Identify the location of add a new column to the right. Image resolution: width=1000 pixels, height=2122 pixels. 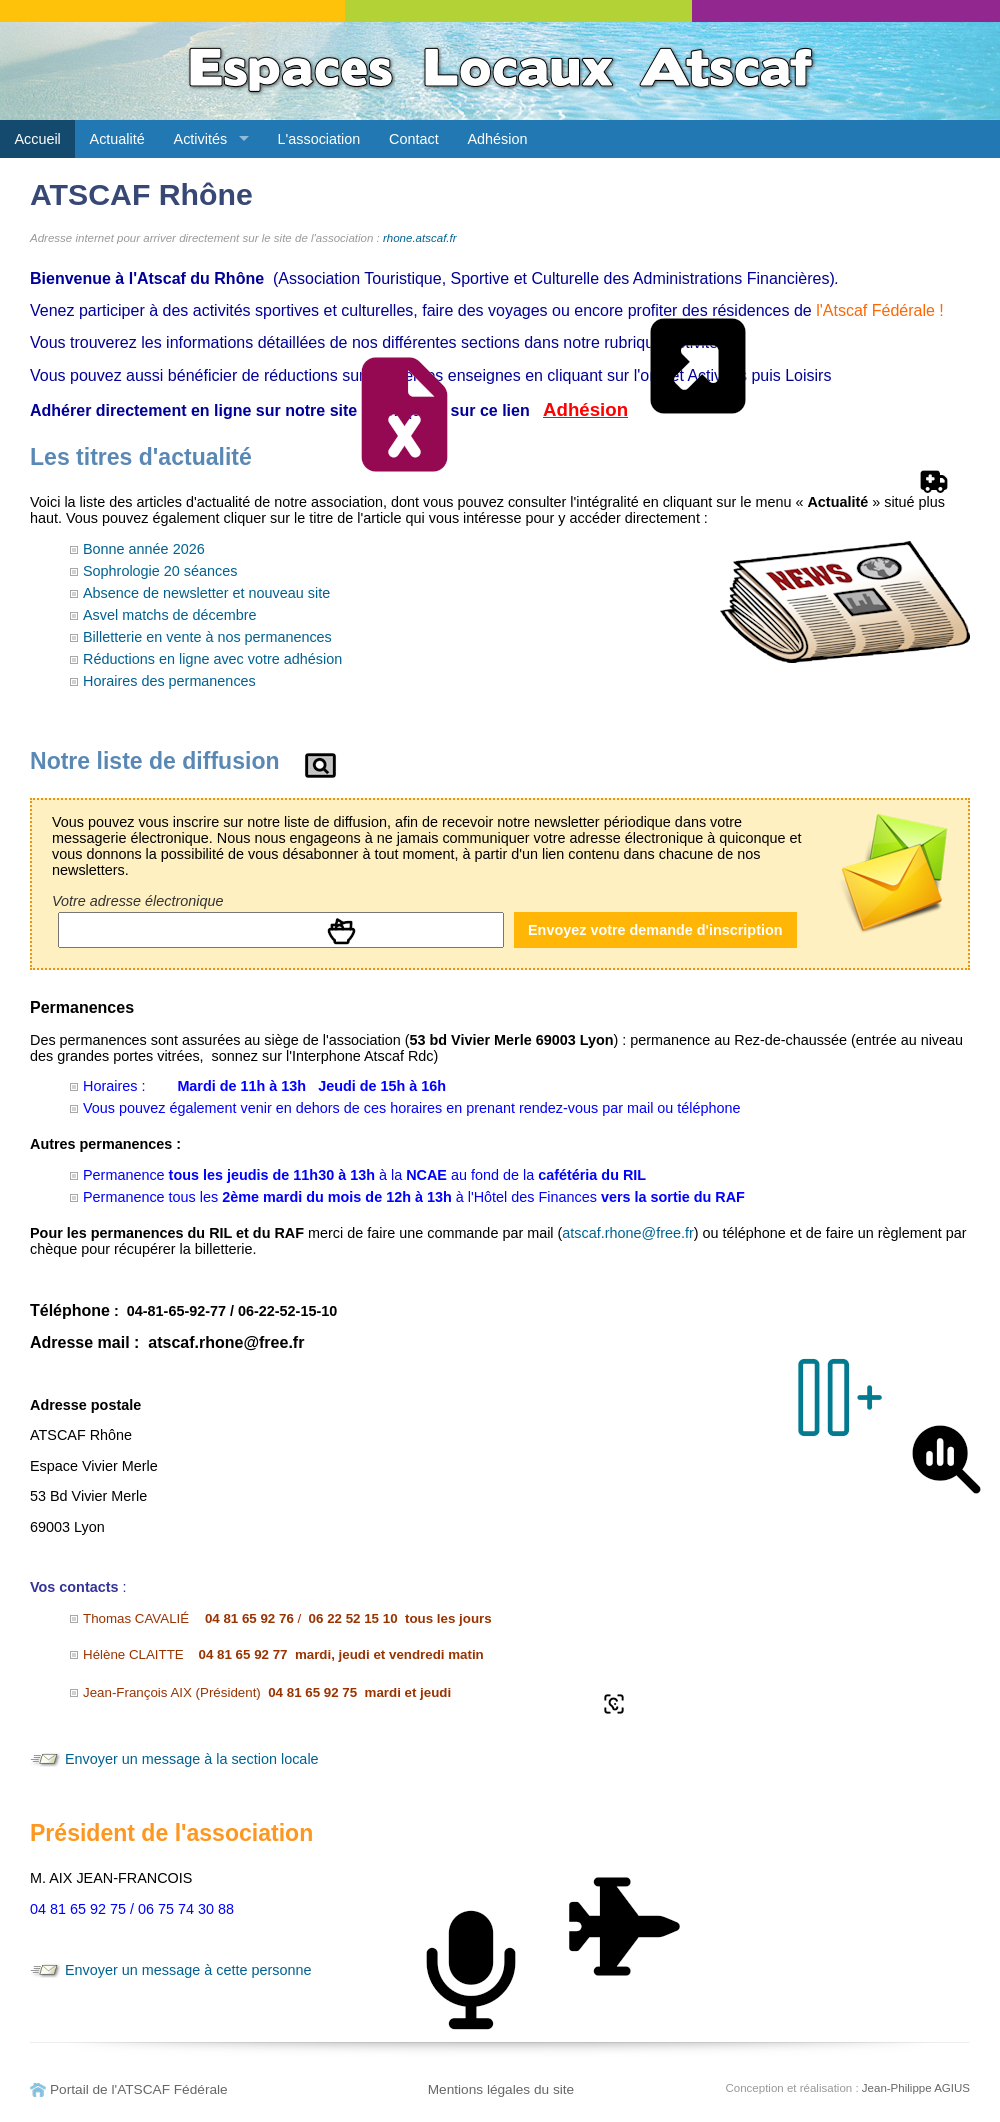
(833, 1397).